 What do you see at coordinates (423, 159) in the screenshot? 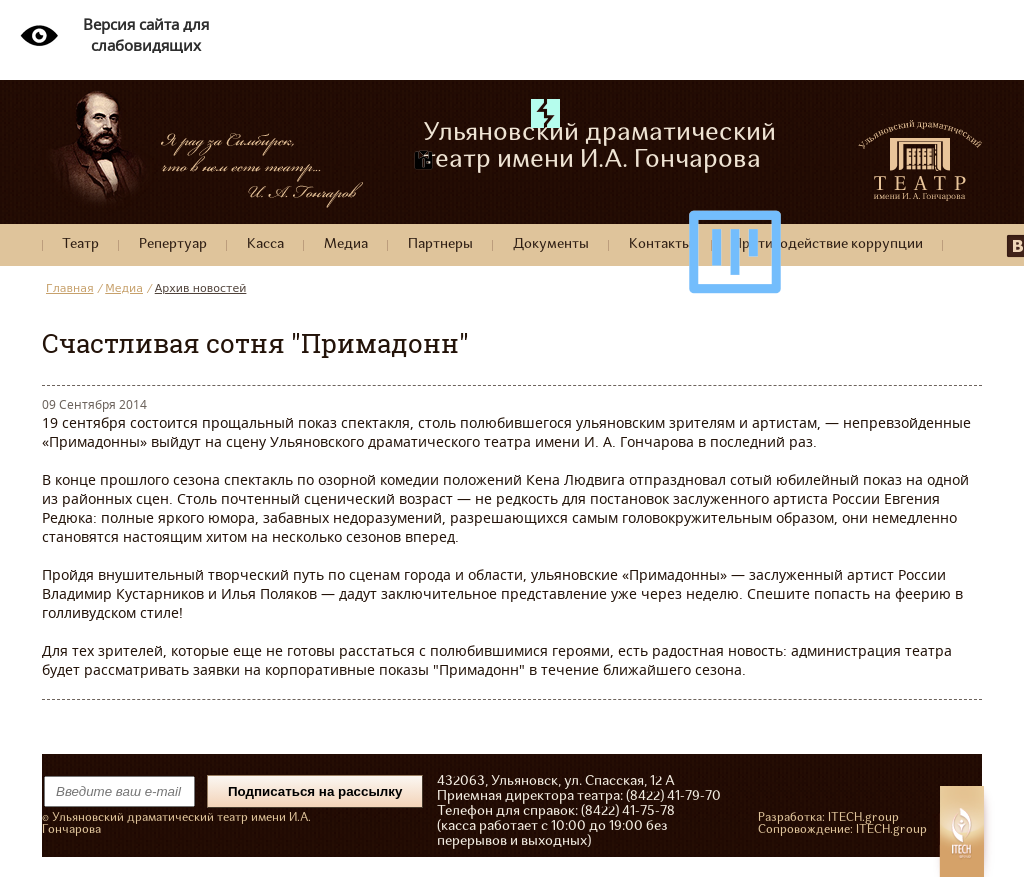
I see `browse clothing or apparel items` at bounding box center [423, 159].